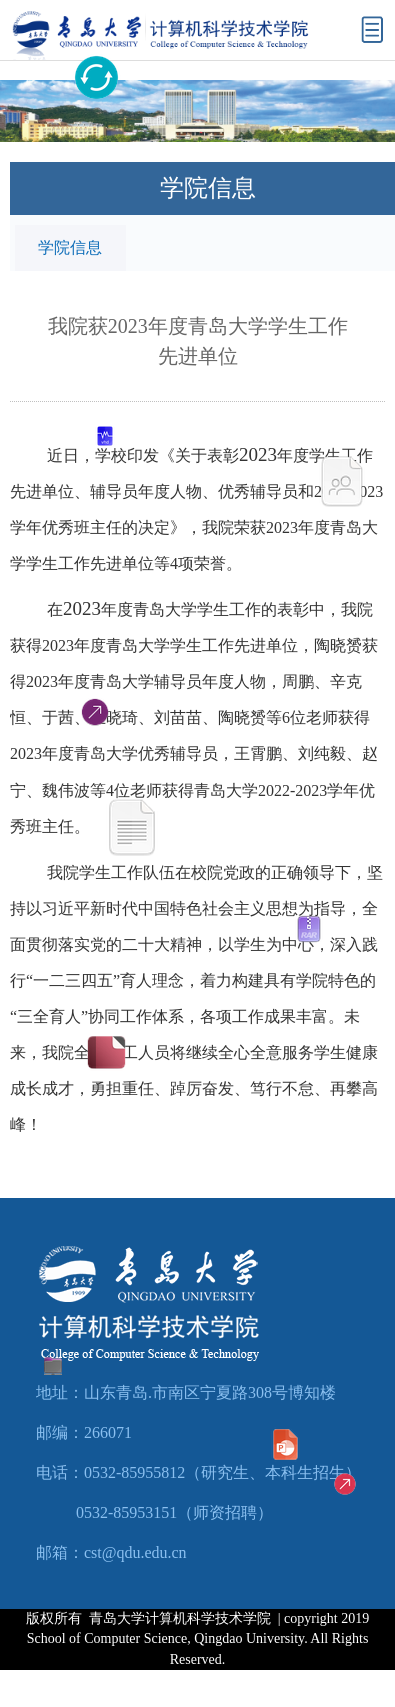 Image resolution: width=395 pixels, height=1707 pixels. Describe the element at coordinates (53, 1366) in the screenshot. I see `access remote or network folder` at that location.